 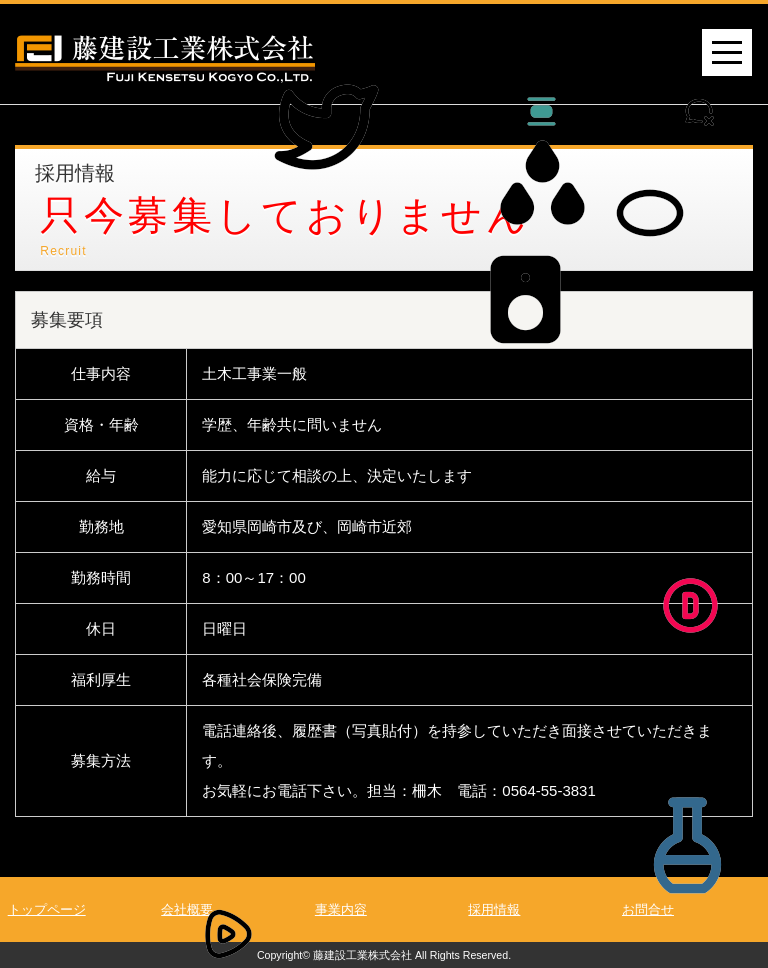 I want to click on indicates a "D" grade or rating, so click(x=690, y=605).